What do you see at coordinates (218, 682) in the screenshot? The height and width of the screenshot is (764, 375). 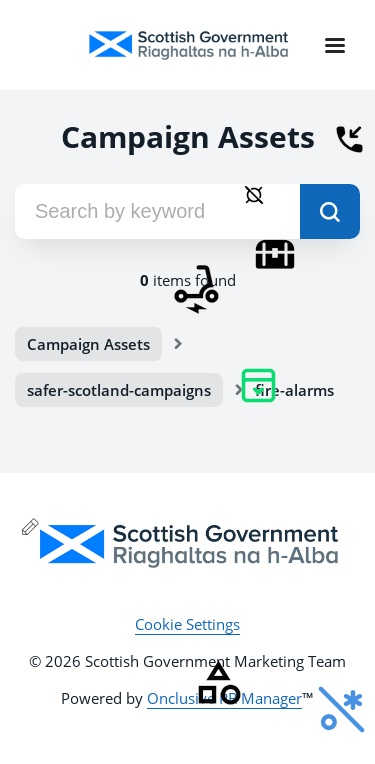 I see `browse or filter by category` at bounding box center [218, 682].